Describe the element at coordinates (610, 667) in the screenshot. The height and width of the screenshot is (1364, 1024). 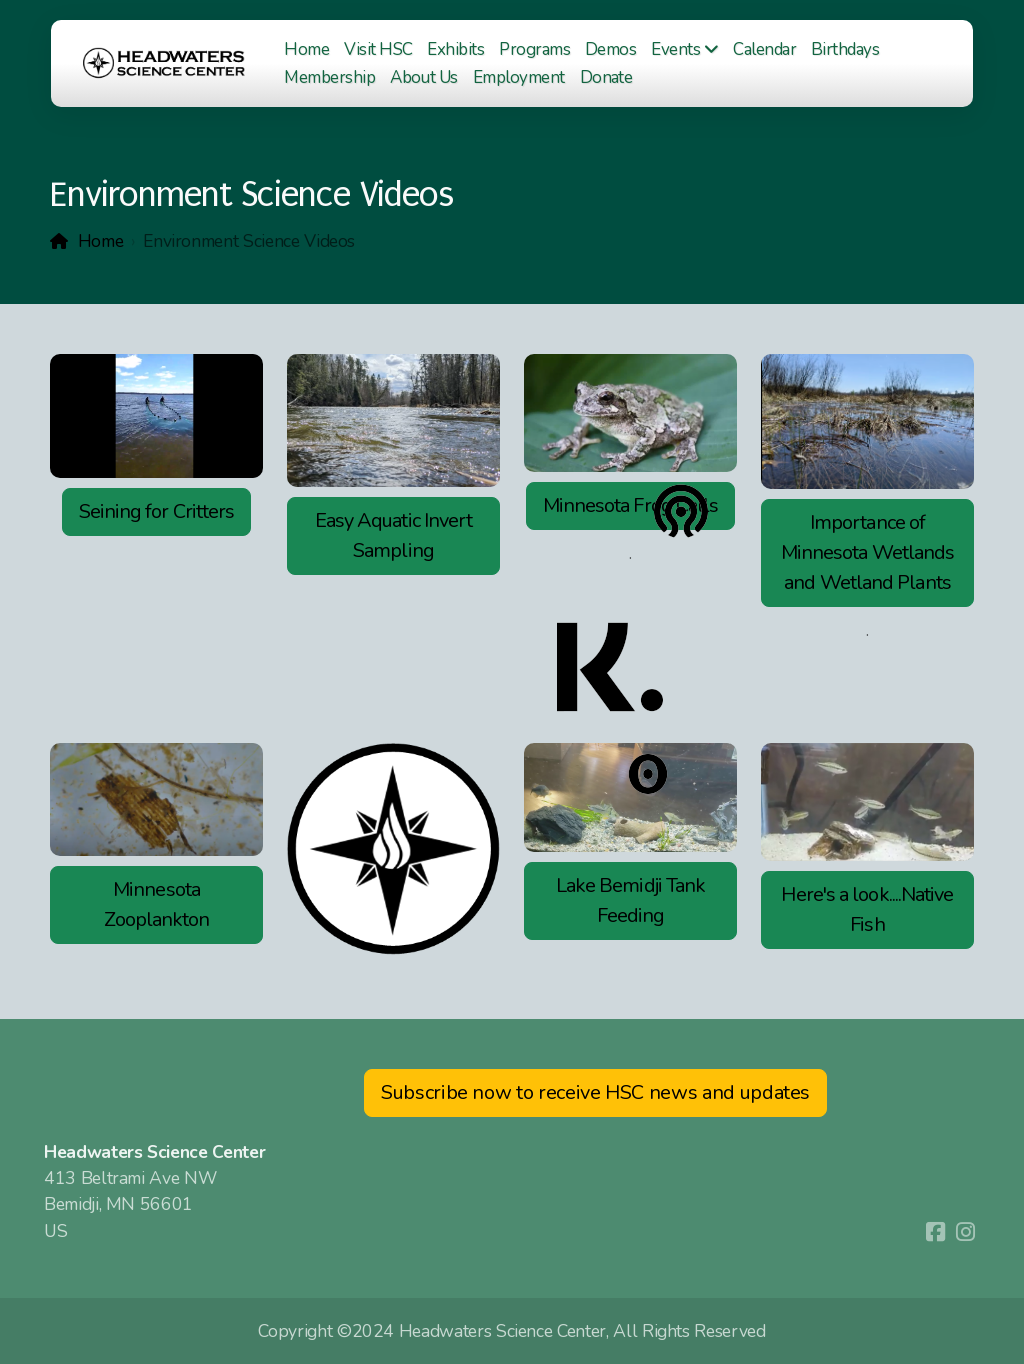
I see `pay with Klarna at checkout` at that location.